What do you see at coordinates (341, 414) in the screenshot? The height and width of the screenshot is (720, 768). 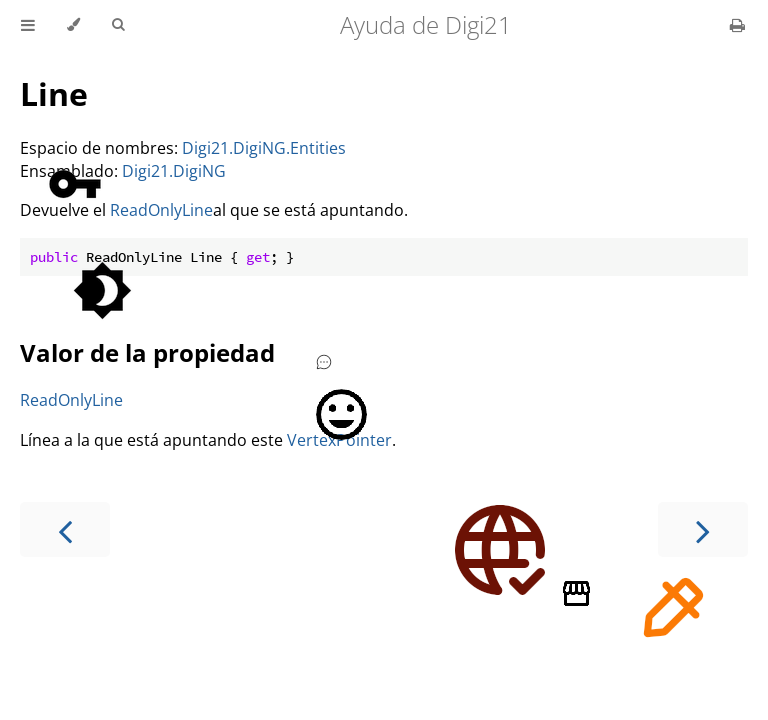 I see `tag people in a photo` at bounding box center [341, 414].